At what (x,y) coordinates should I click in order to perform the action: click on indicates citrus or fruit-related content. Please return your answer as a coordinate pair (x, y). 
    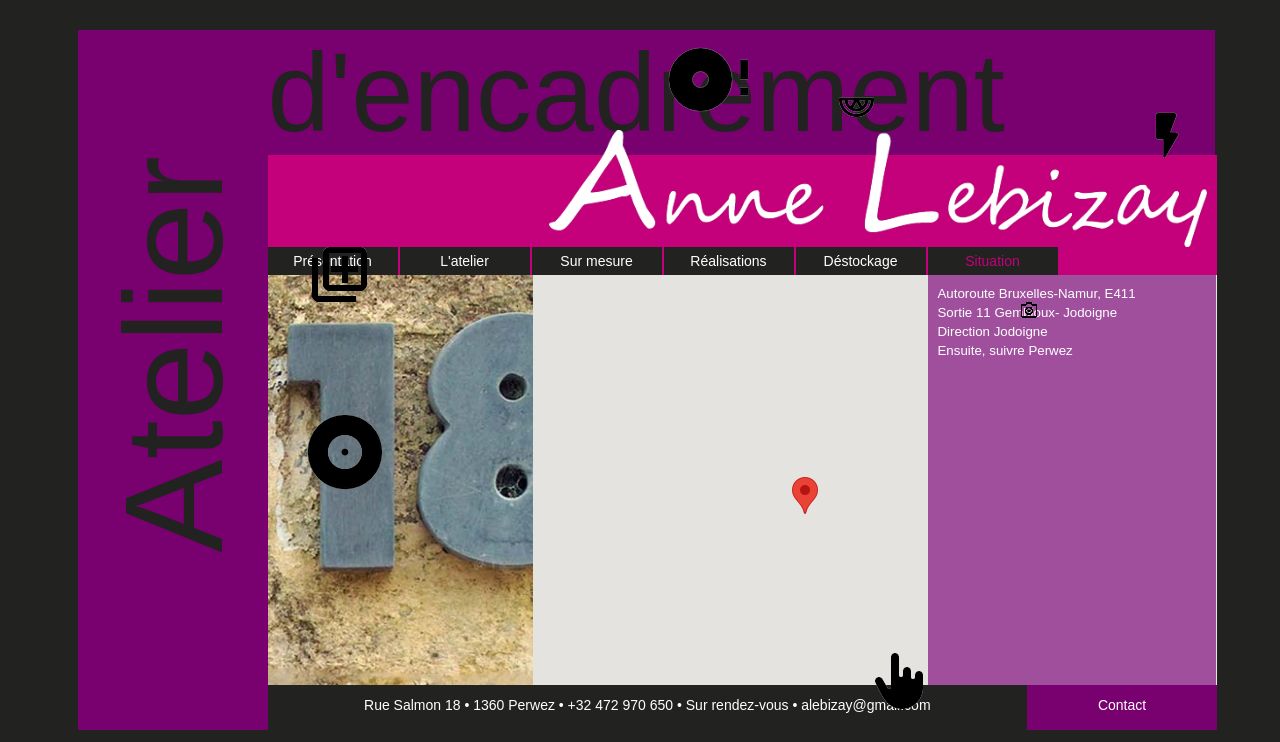
    Looking at the image, I should click on (856, 104).